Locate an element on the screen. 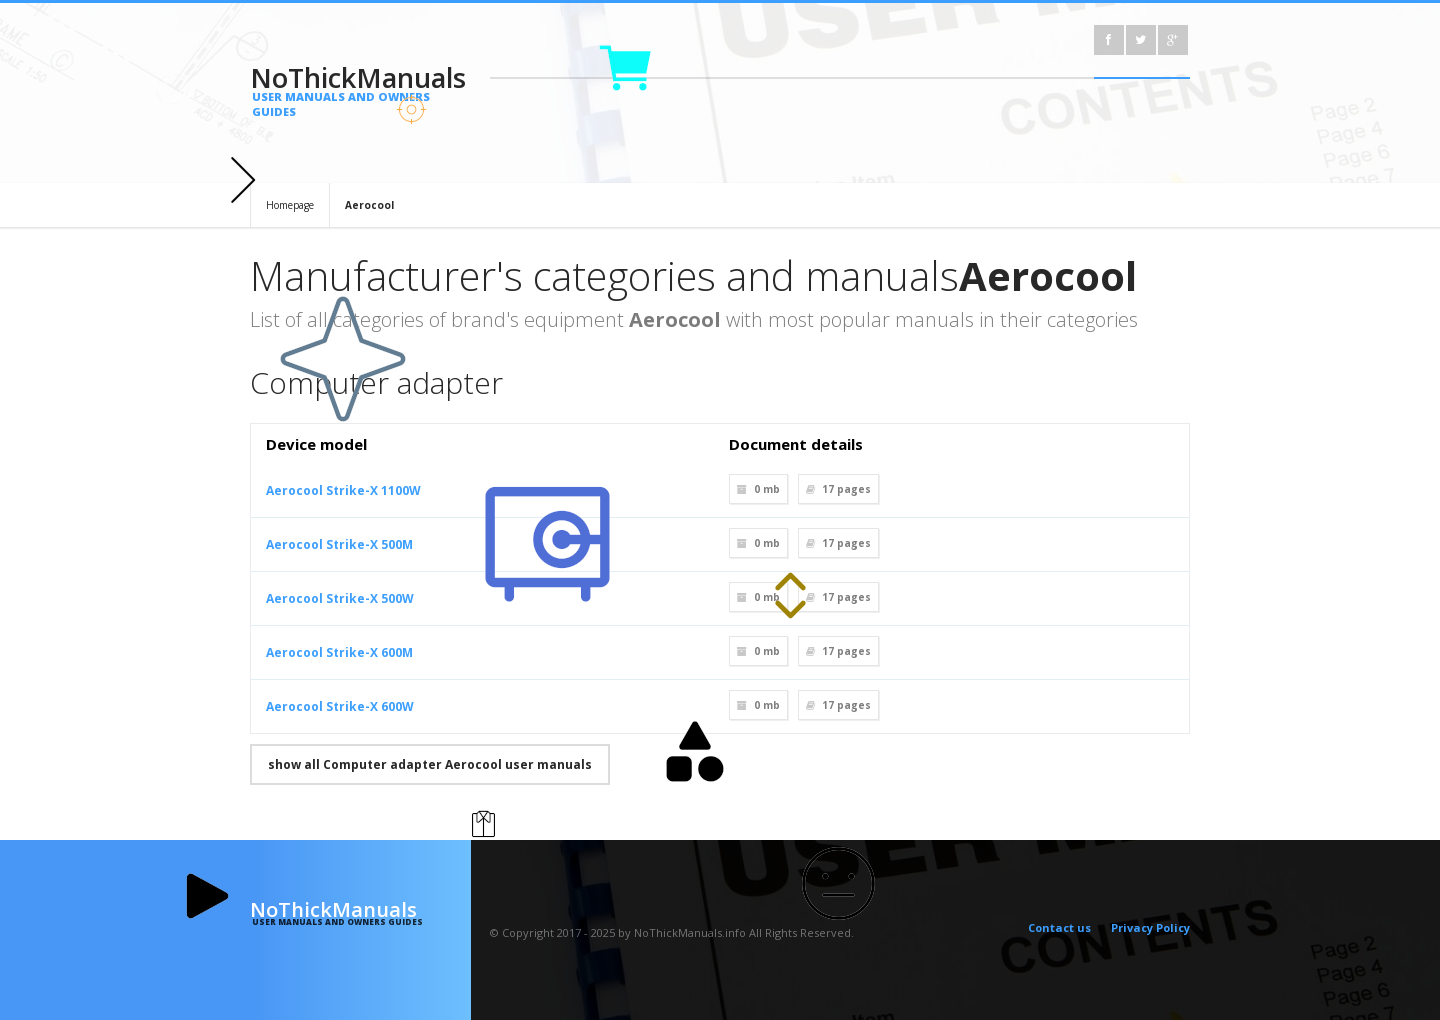 This screenshot has width=1440, height=1020. indicates a featured or highlighted item is located at coordinates (343, 359).